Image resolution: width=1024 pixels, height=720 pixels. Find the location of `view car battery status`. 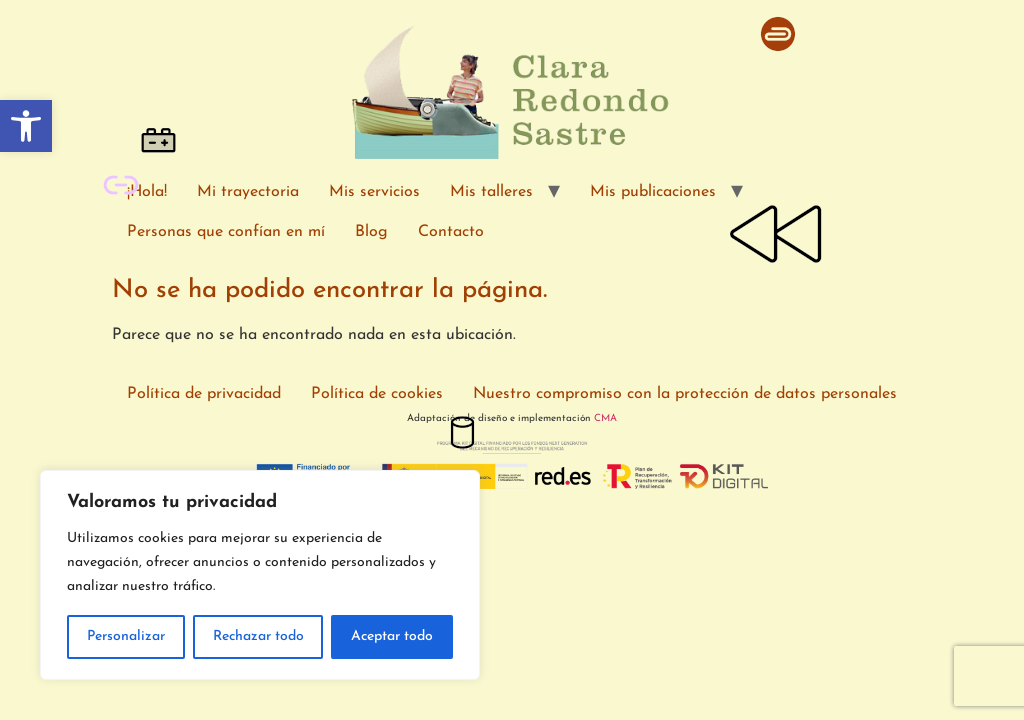

view car battery status is located at coordinates (158, 141).